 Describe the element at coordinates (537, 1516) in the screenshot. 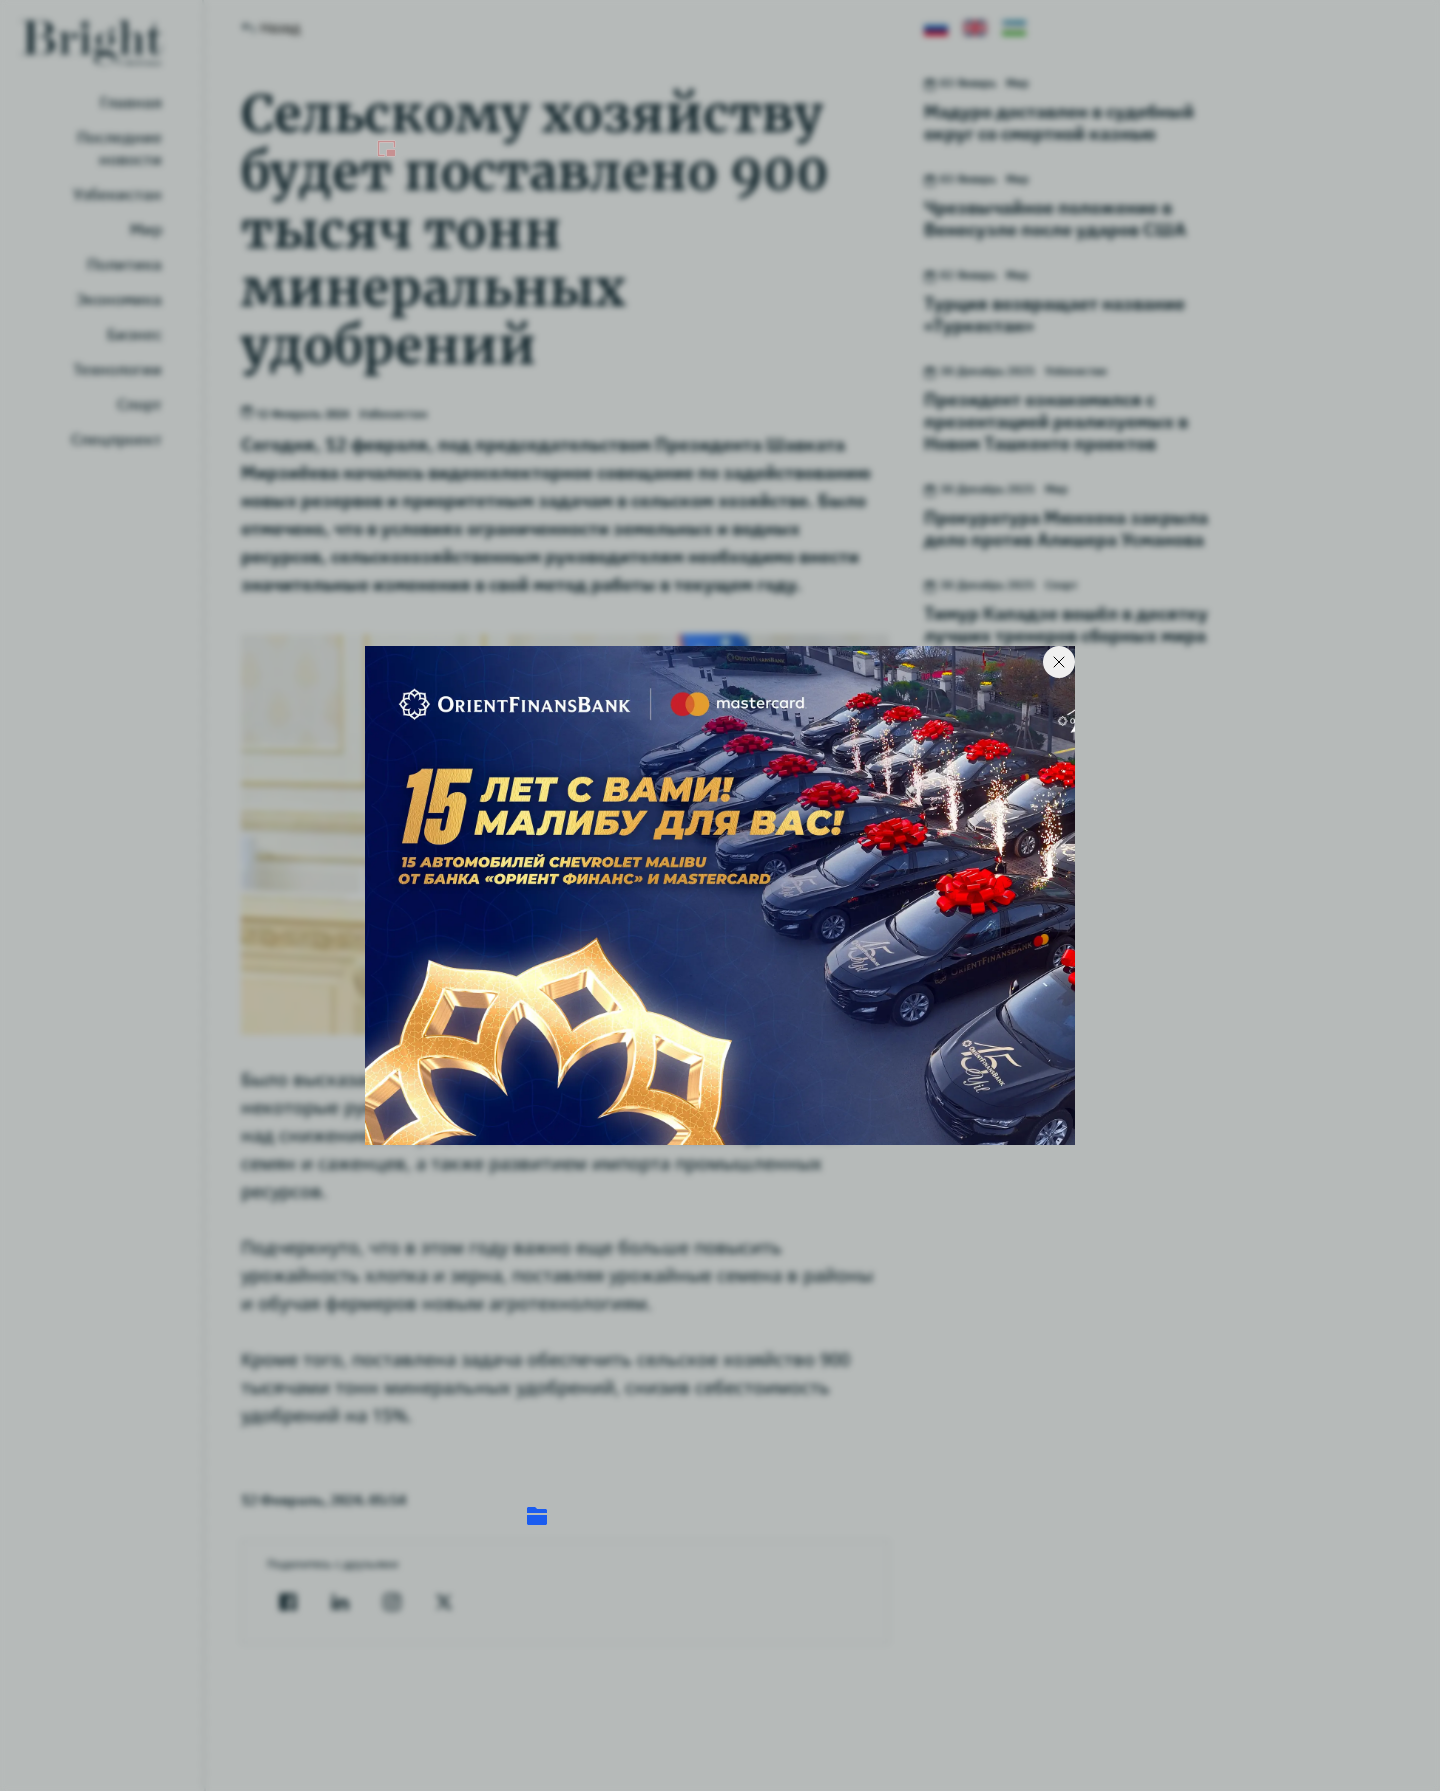

I see `open folder to view files` at that location.